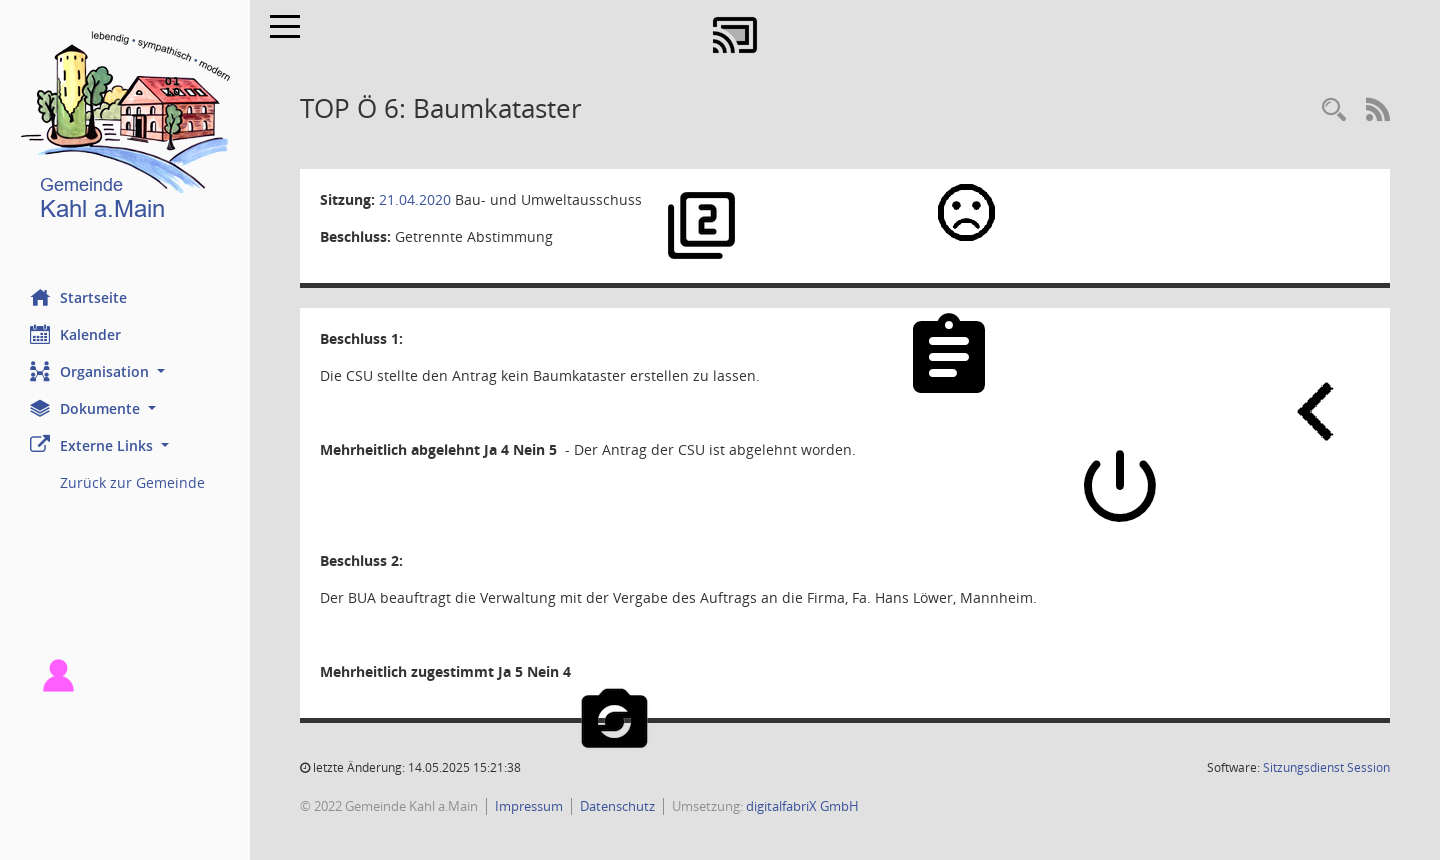  I want to click on switch between front and rear camera, so click(614, 721).